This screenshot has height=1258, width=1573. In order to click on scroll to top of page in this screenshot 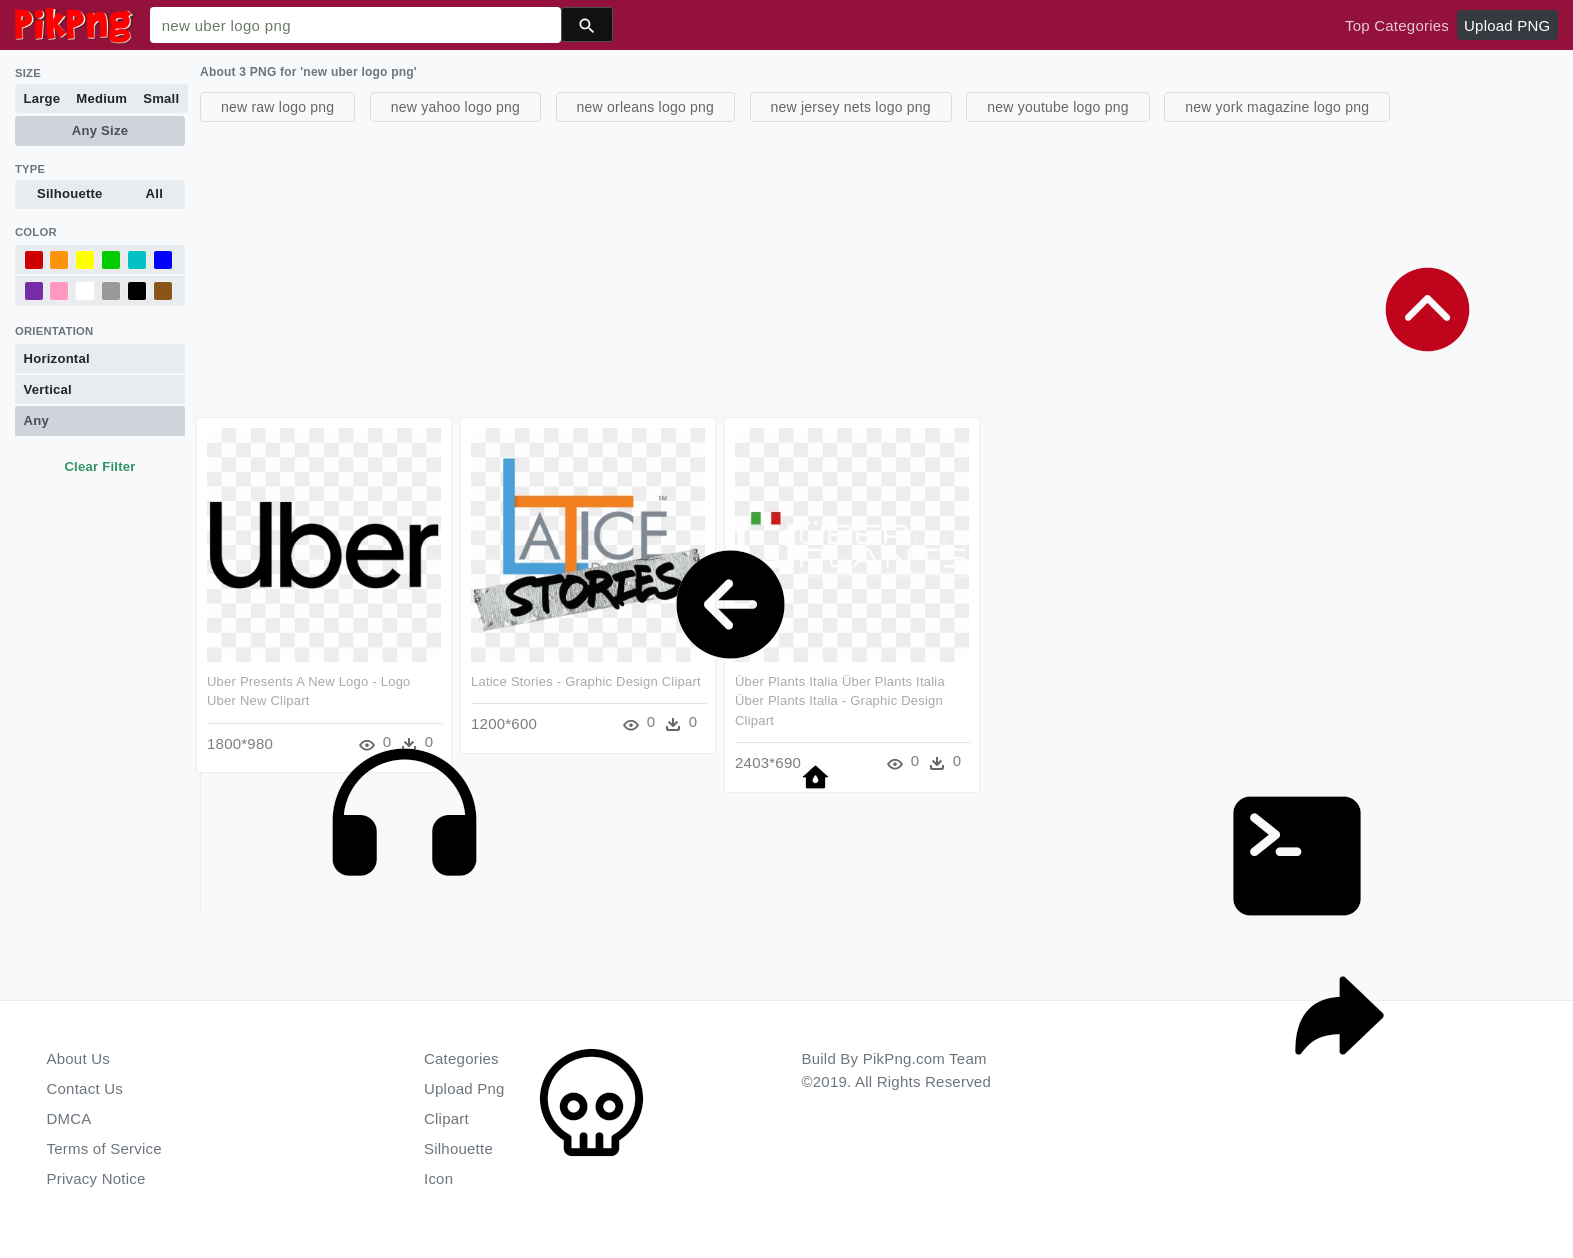, I will do `click(1427, 309)`.